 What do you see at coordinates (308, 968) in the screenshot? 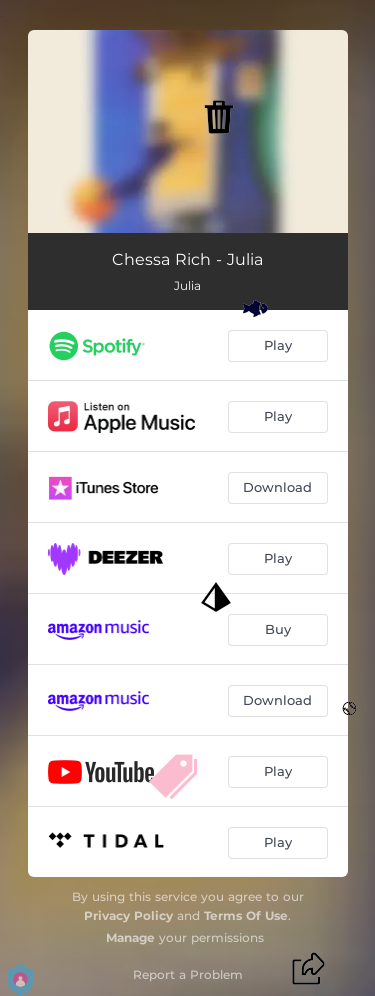
I see `share this file or content` at bounding box center [308, 968].